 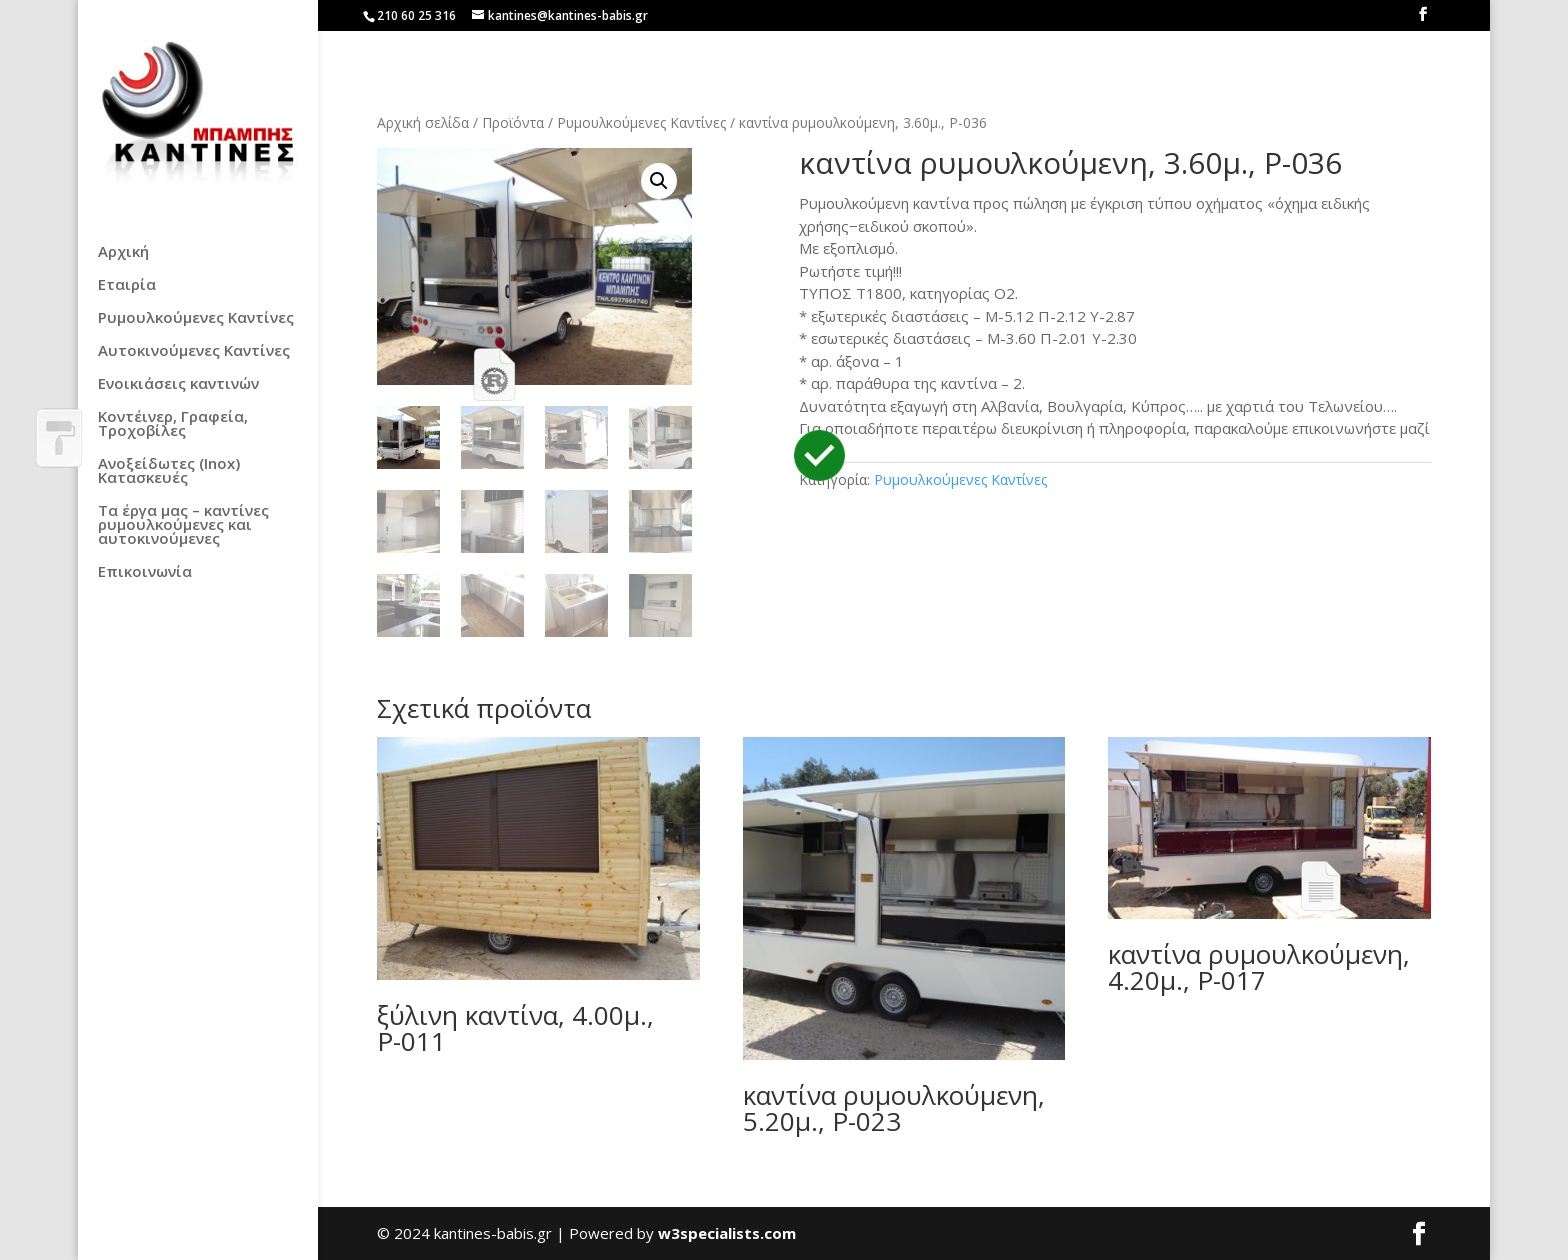 I want to click on open a plain text file, so click(x=1321, y=886).